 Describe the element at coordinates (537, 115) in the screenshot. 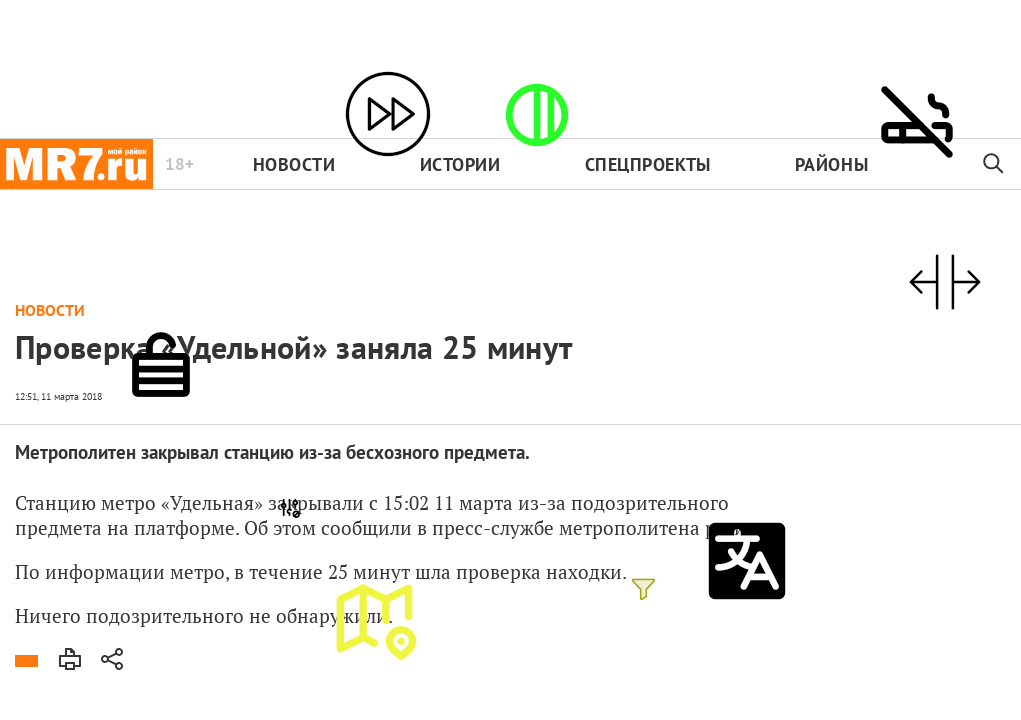

I see `toggle between light and dark mode` at that location.